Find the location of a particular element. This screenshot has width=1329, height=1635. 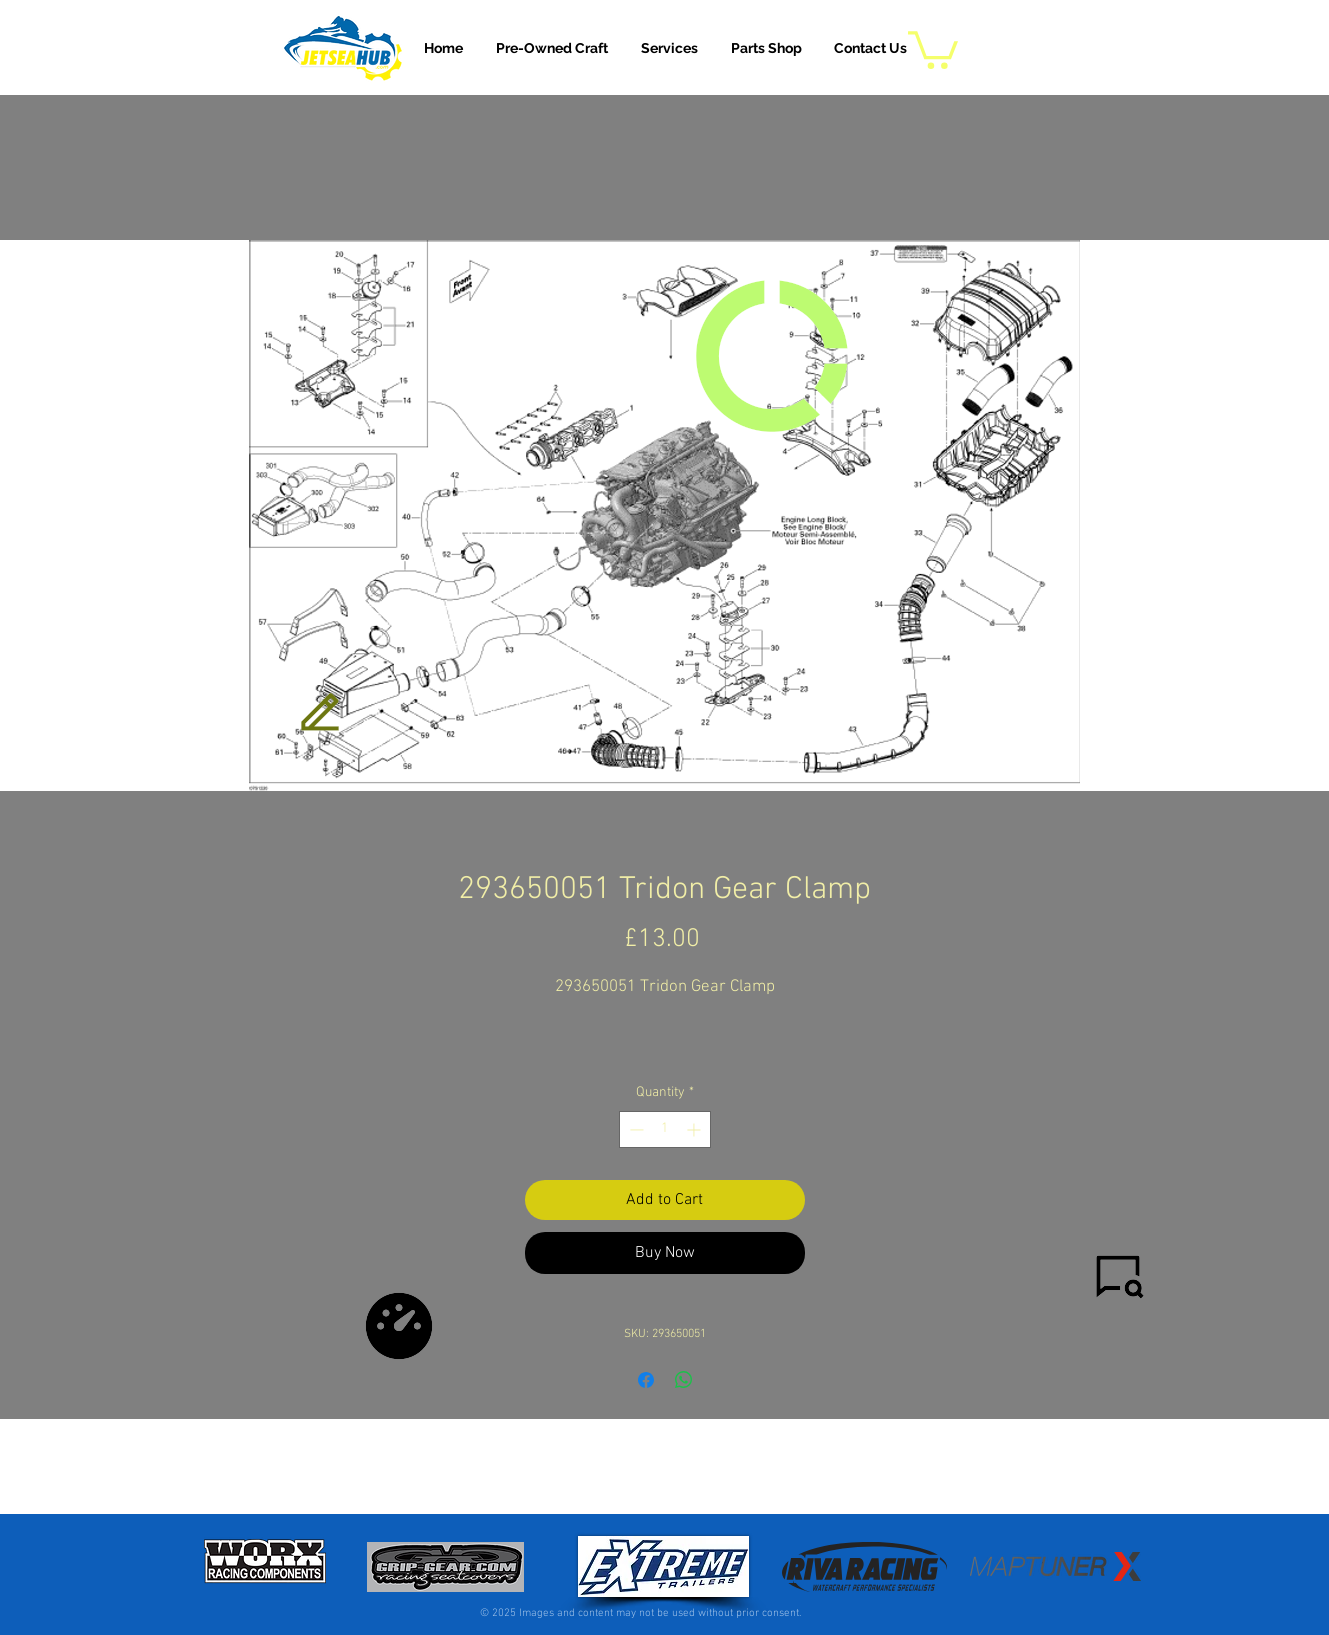

view data breakdown or analytics is located at coordinates (772, 356).